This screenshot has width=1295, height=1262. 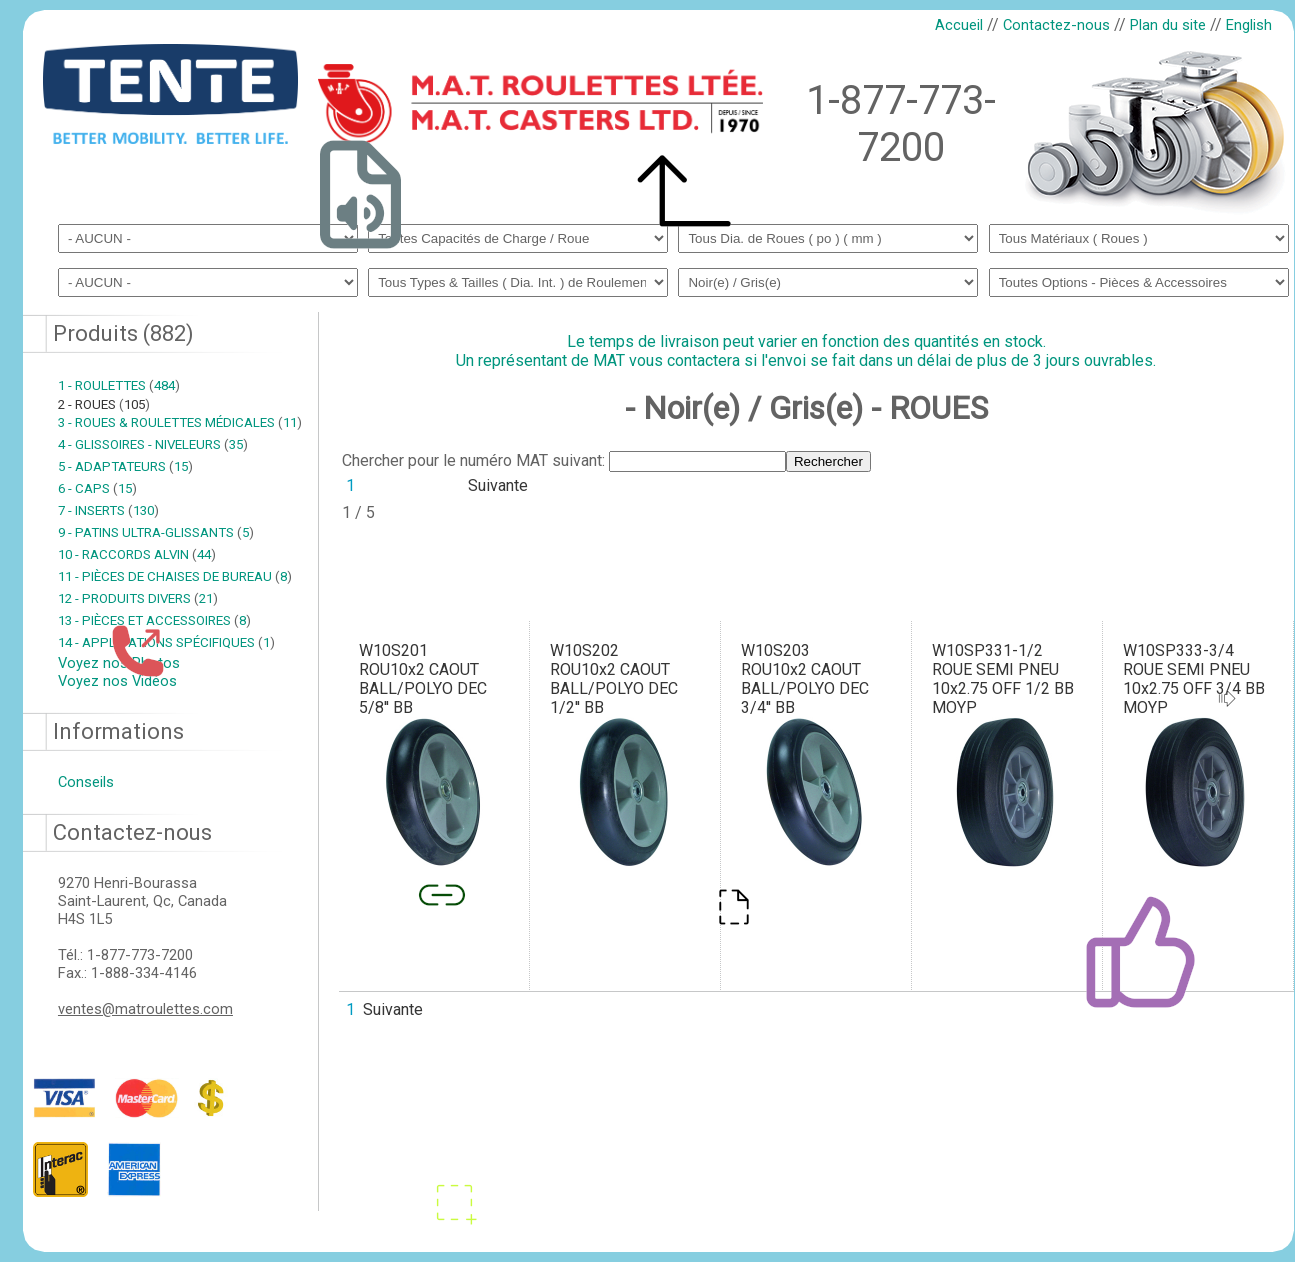 I want to click on a placeholder for a file not yet uploaded, so click(x=734, y=907).